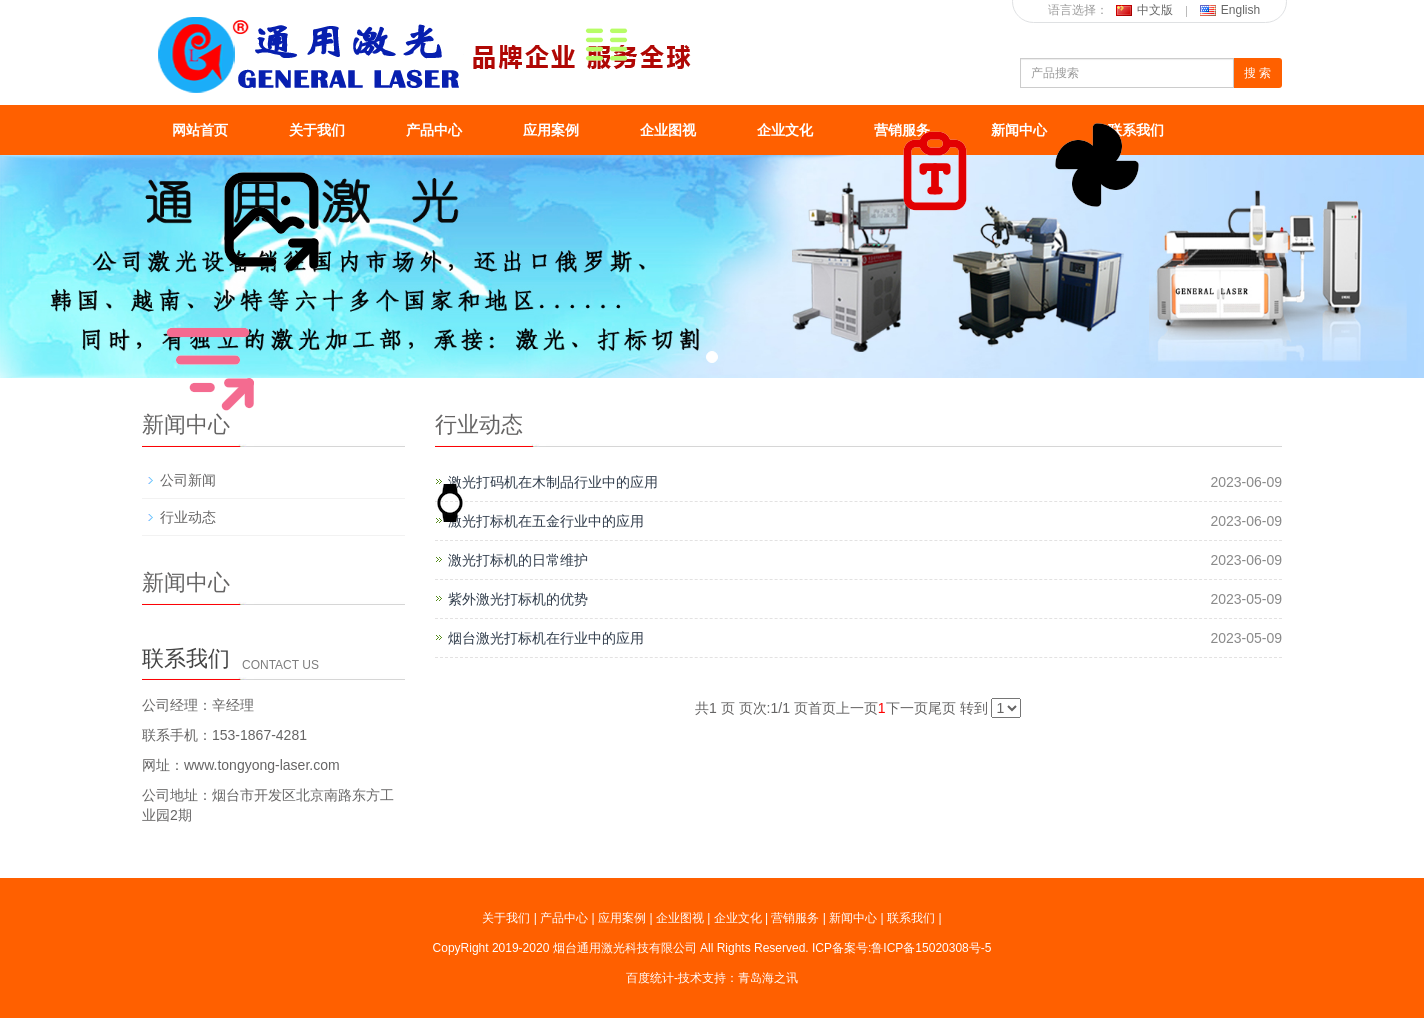  What do you see at coordinates (1097, 165) in the screenshot?
I see `access wind or renewable energy settings` at bounding box center [1097, 165].